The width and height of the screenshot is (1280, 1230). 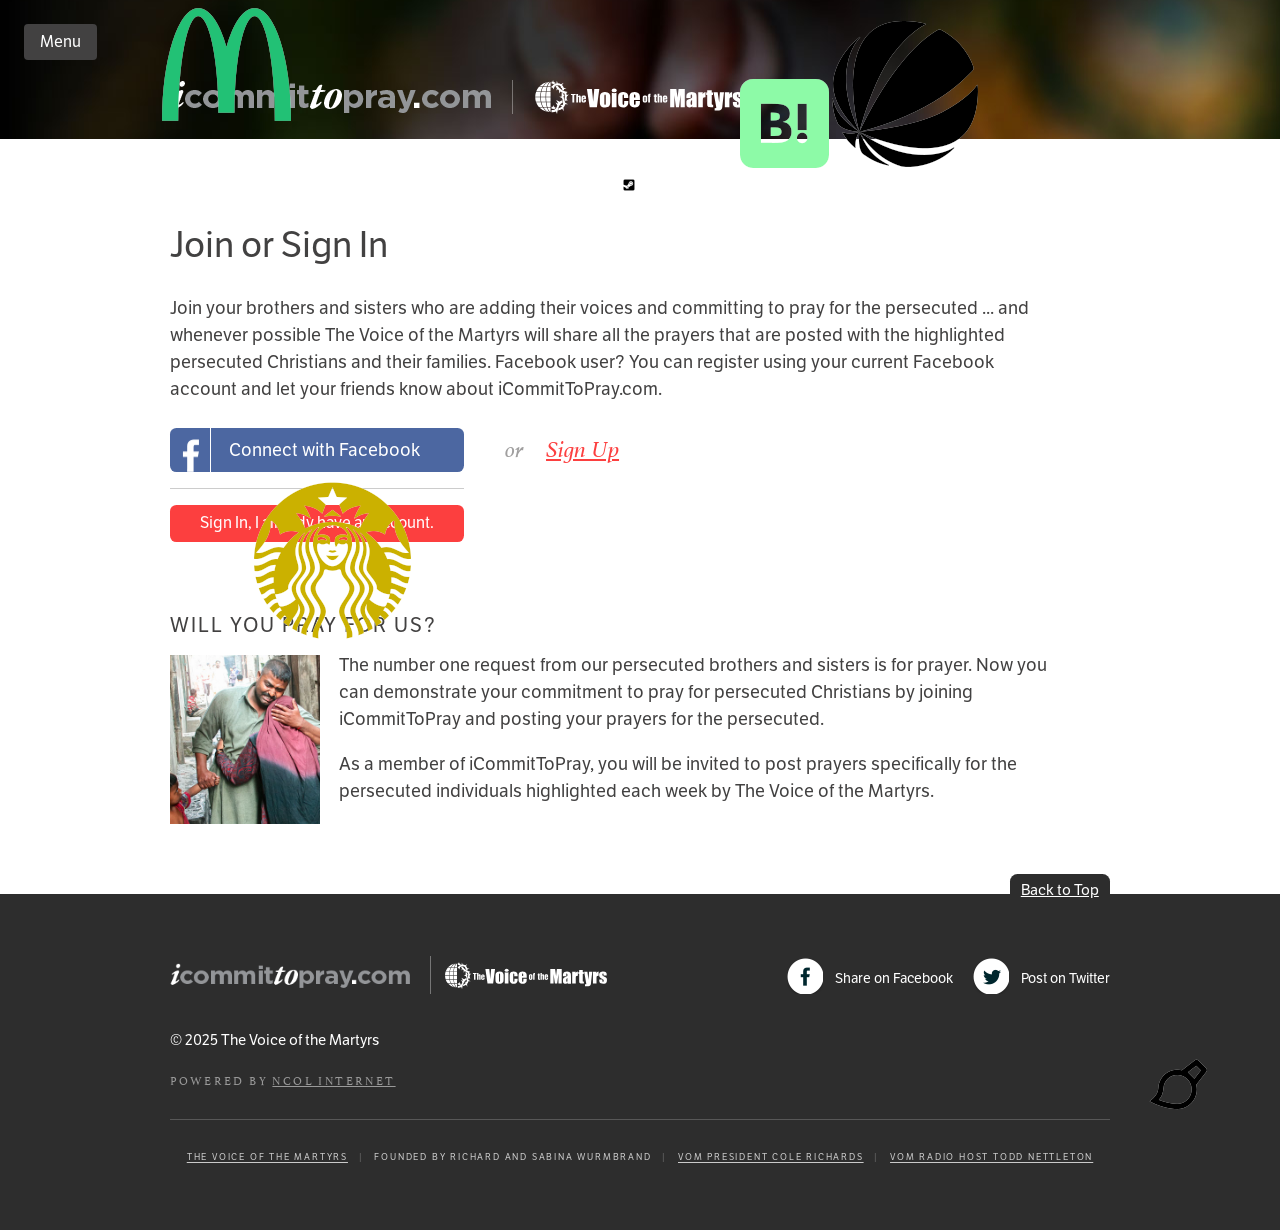 What do you see at coordinates (332, 560) in the screenshot?
I see `open the Starbucks app` at bounding box center [332, 560].